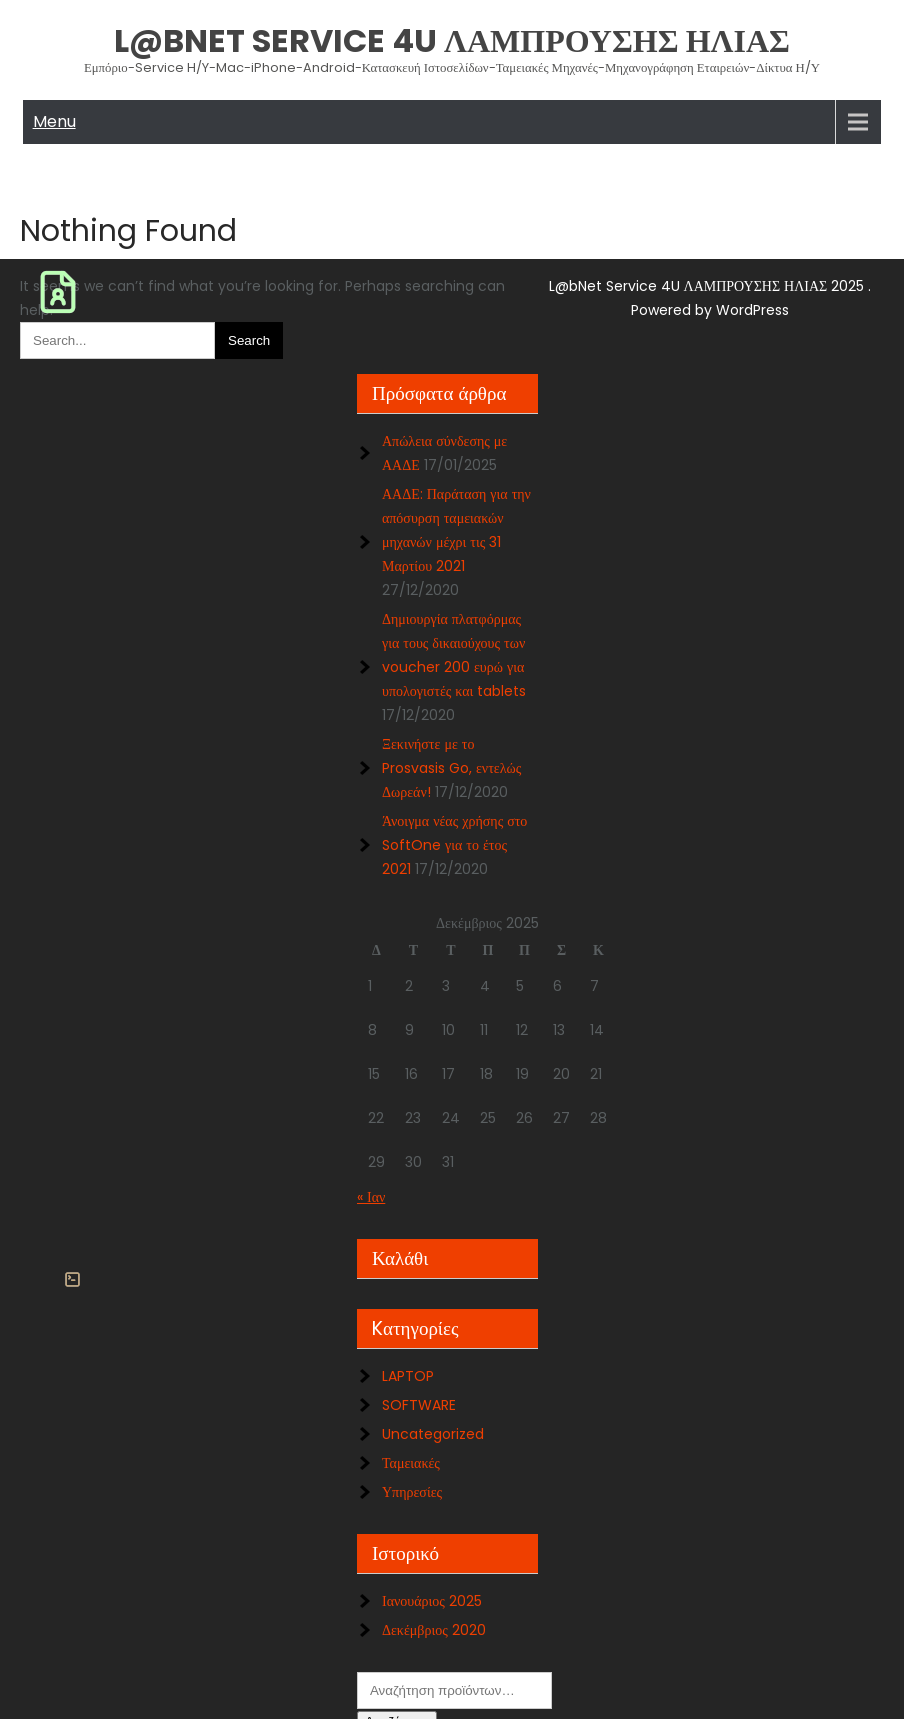 The image size is (904, 1719). Describe the element at coordinates (58, 292) in the screenshot. I see `view user profile document` at that location.